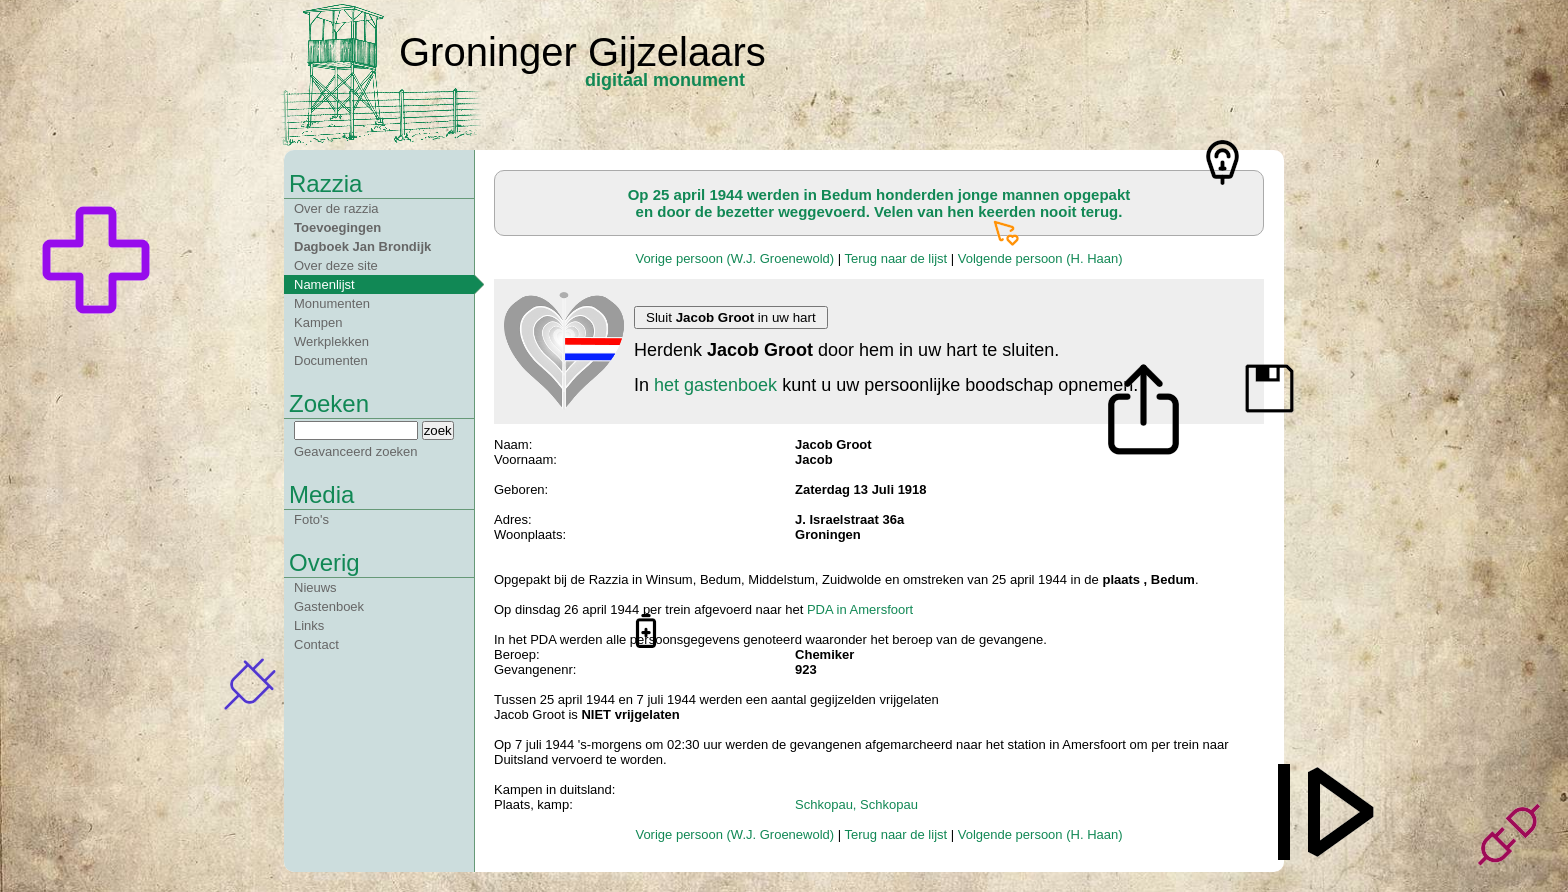 The width and height of the screenshot is (1568, 892). What do you see at coordinates (1269, 388) in the screenshot?
I see `save current file or document` at bounding box center [1269, 388].